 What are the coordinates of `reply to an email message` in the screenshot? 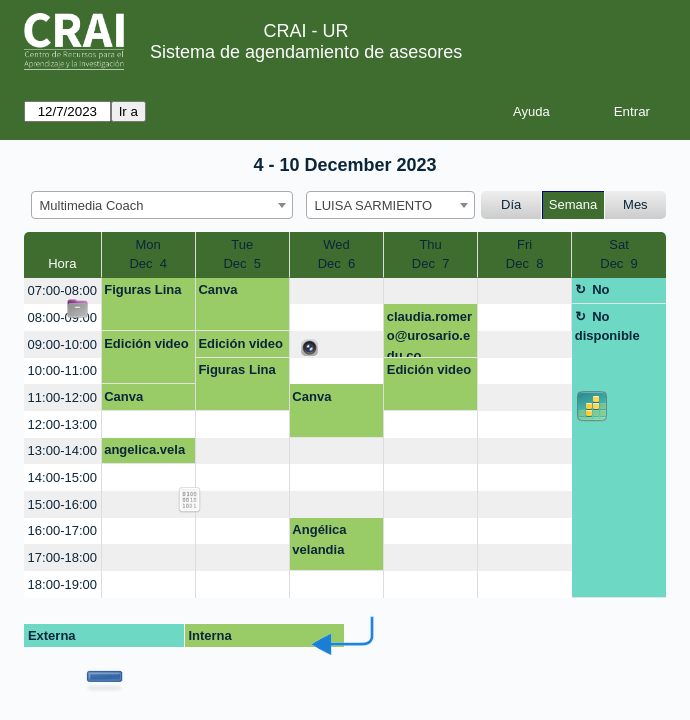 It's located at (341, 635).